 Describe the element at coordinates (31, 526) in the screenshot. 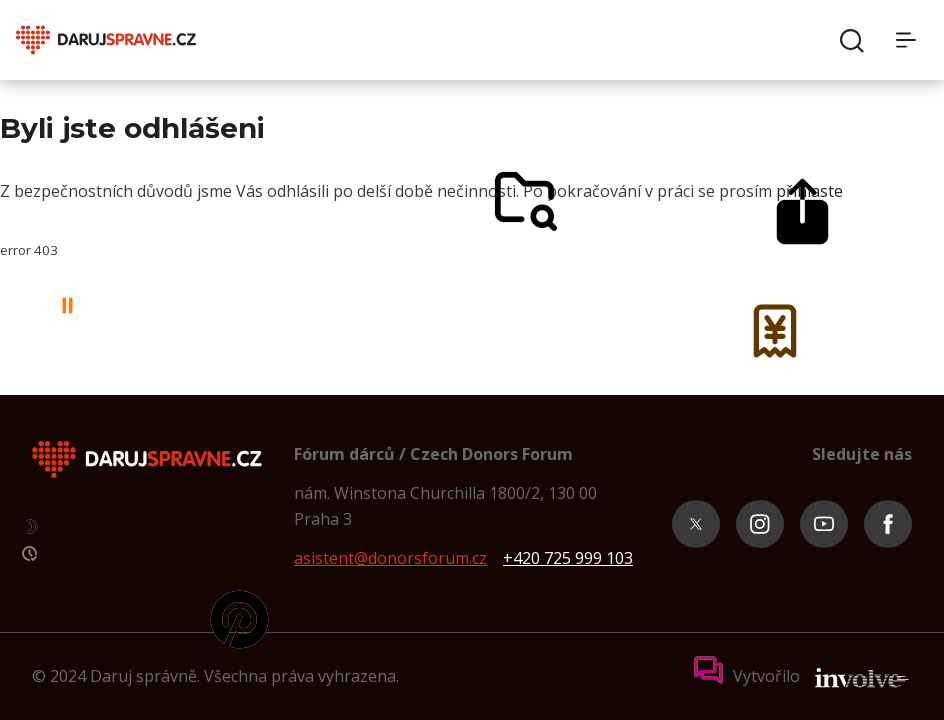

I see `toggle dark mode or night theme` at that location.